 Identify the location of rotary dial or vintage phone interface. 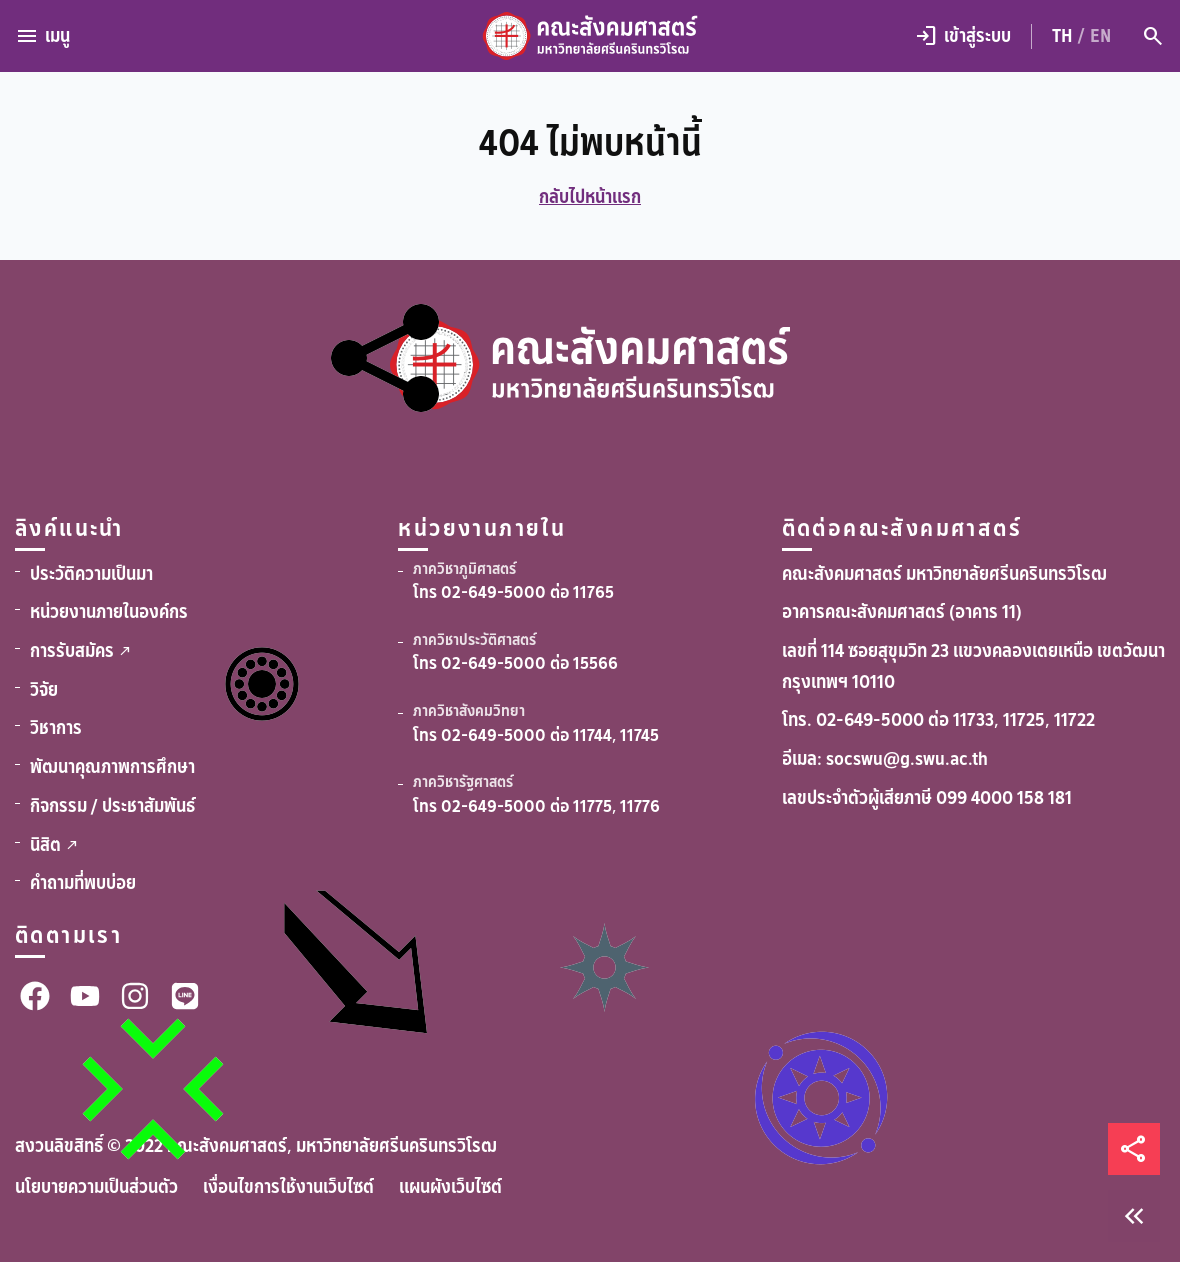
(262, 684).